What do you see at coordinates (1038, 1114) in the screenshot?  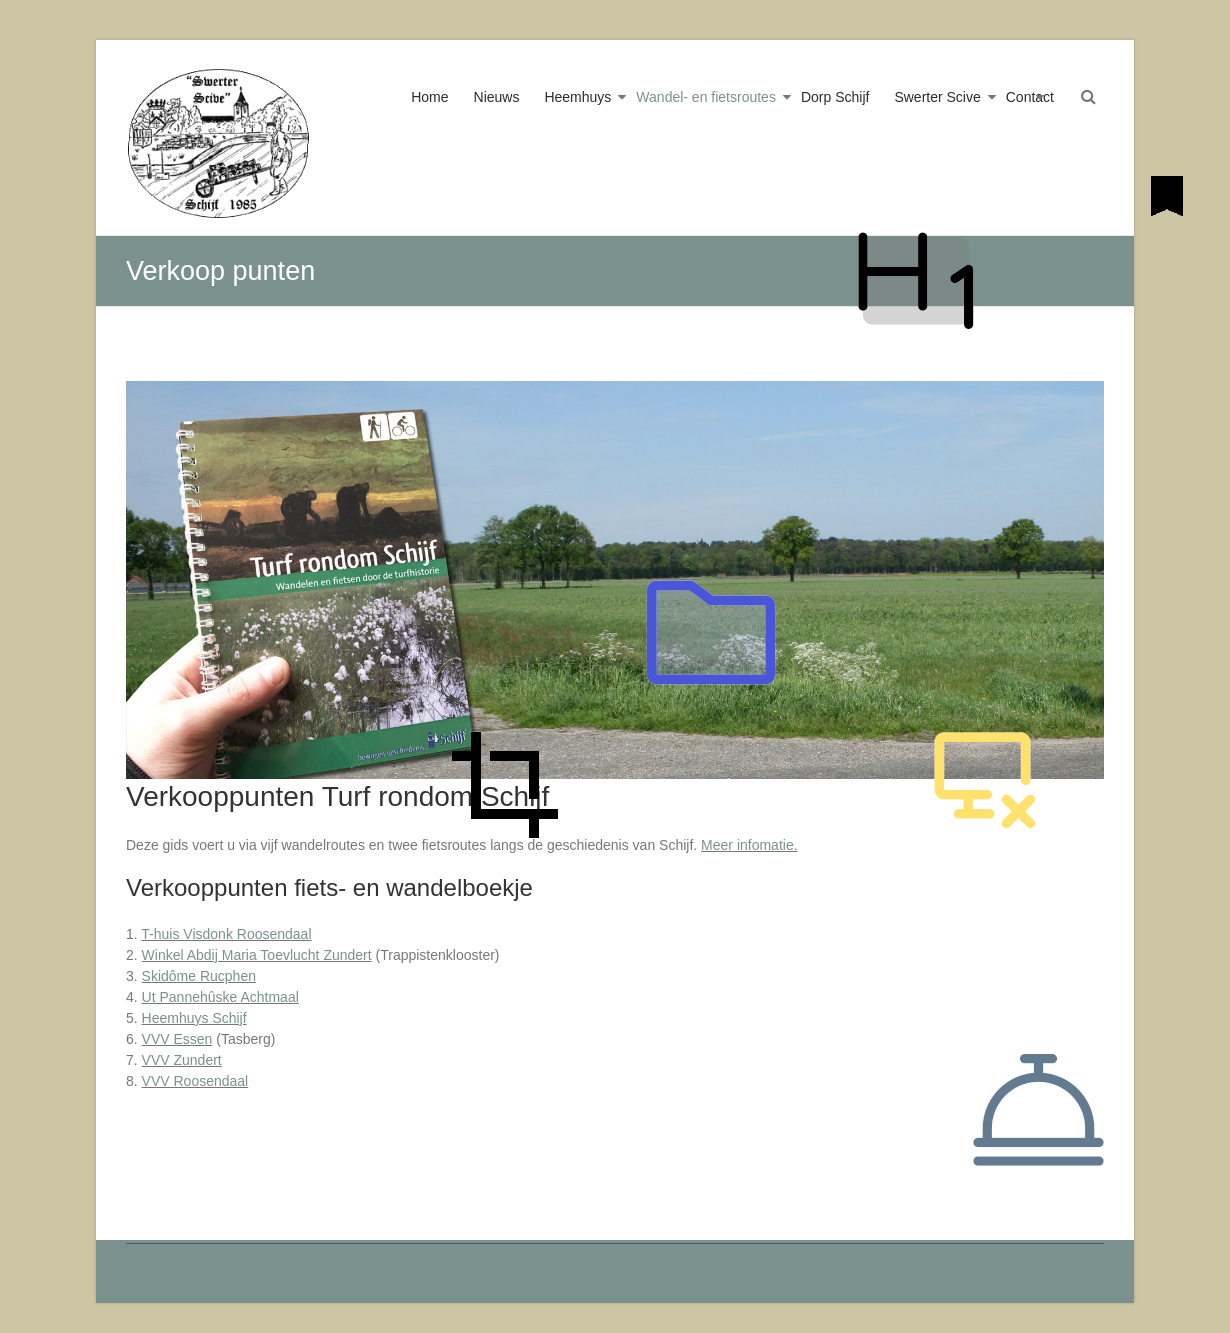 I see `request assistance or service` at bounding box center [1038, 1114].